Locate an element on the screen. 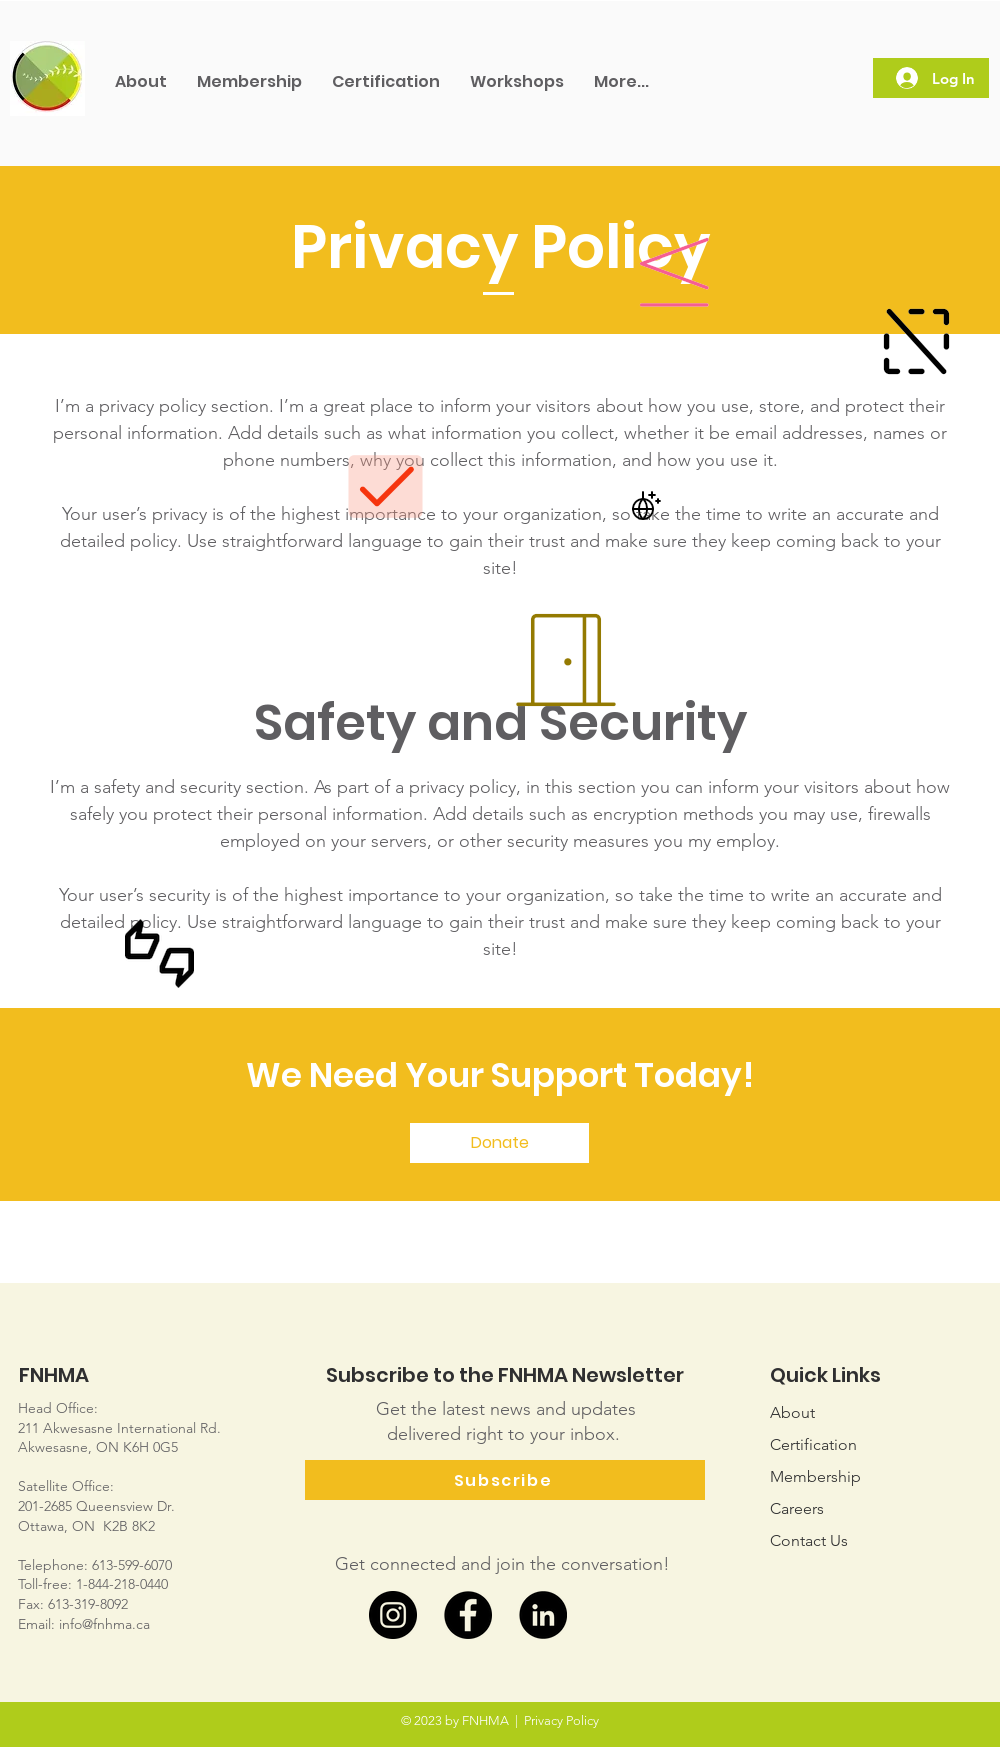  less than or equal to mathematical operator is located at coordinates (676, 274).